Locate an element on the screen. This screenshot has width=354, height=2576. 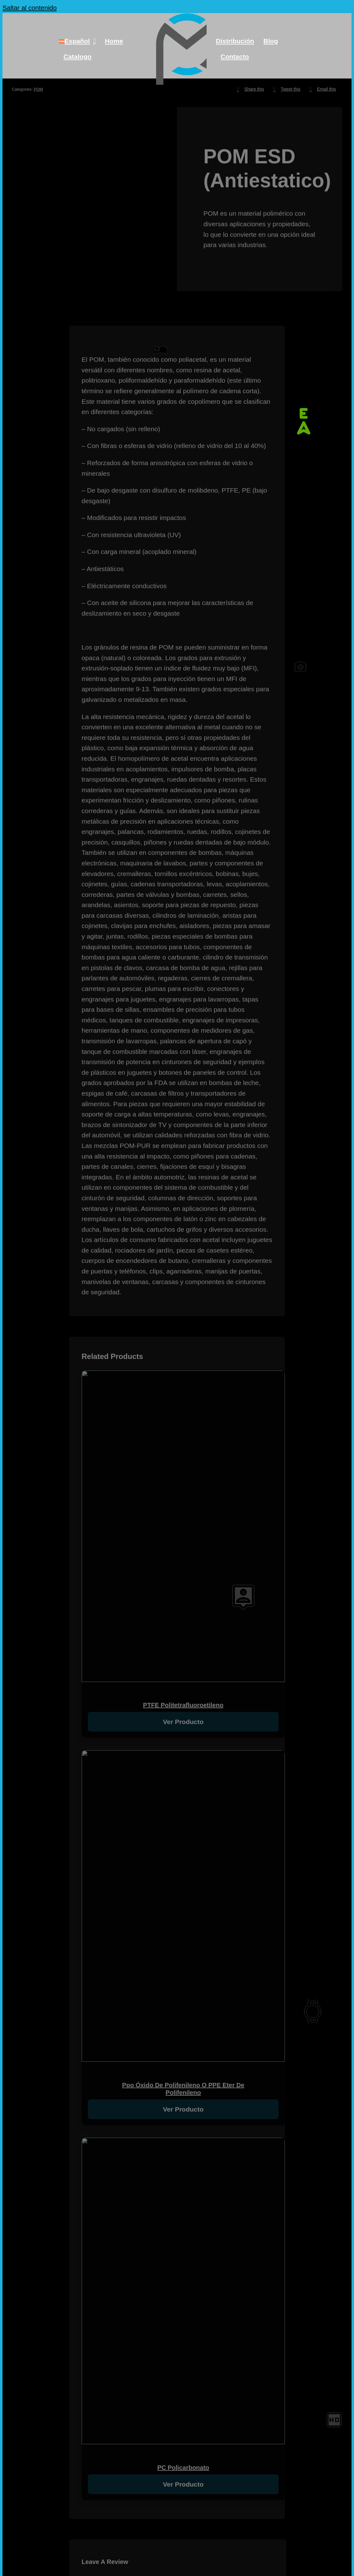
find nearby hotels or accommodations is located at coordinates (160, 350).